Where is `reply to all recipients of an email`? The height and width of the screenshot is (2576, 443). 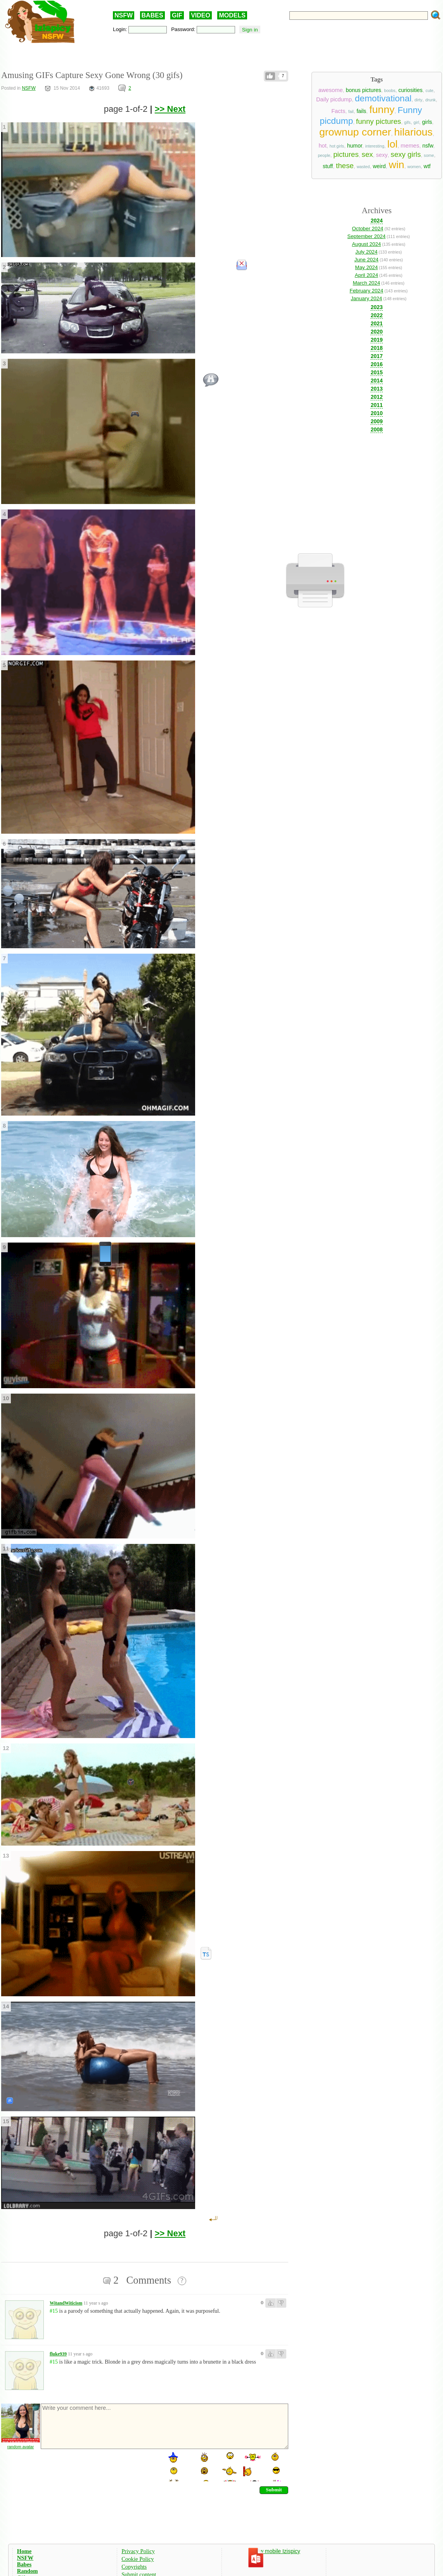
reply to all recipients of an email is located at coordinates (213, 2218).